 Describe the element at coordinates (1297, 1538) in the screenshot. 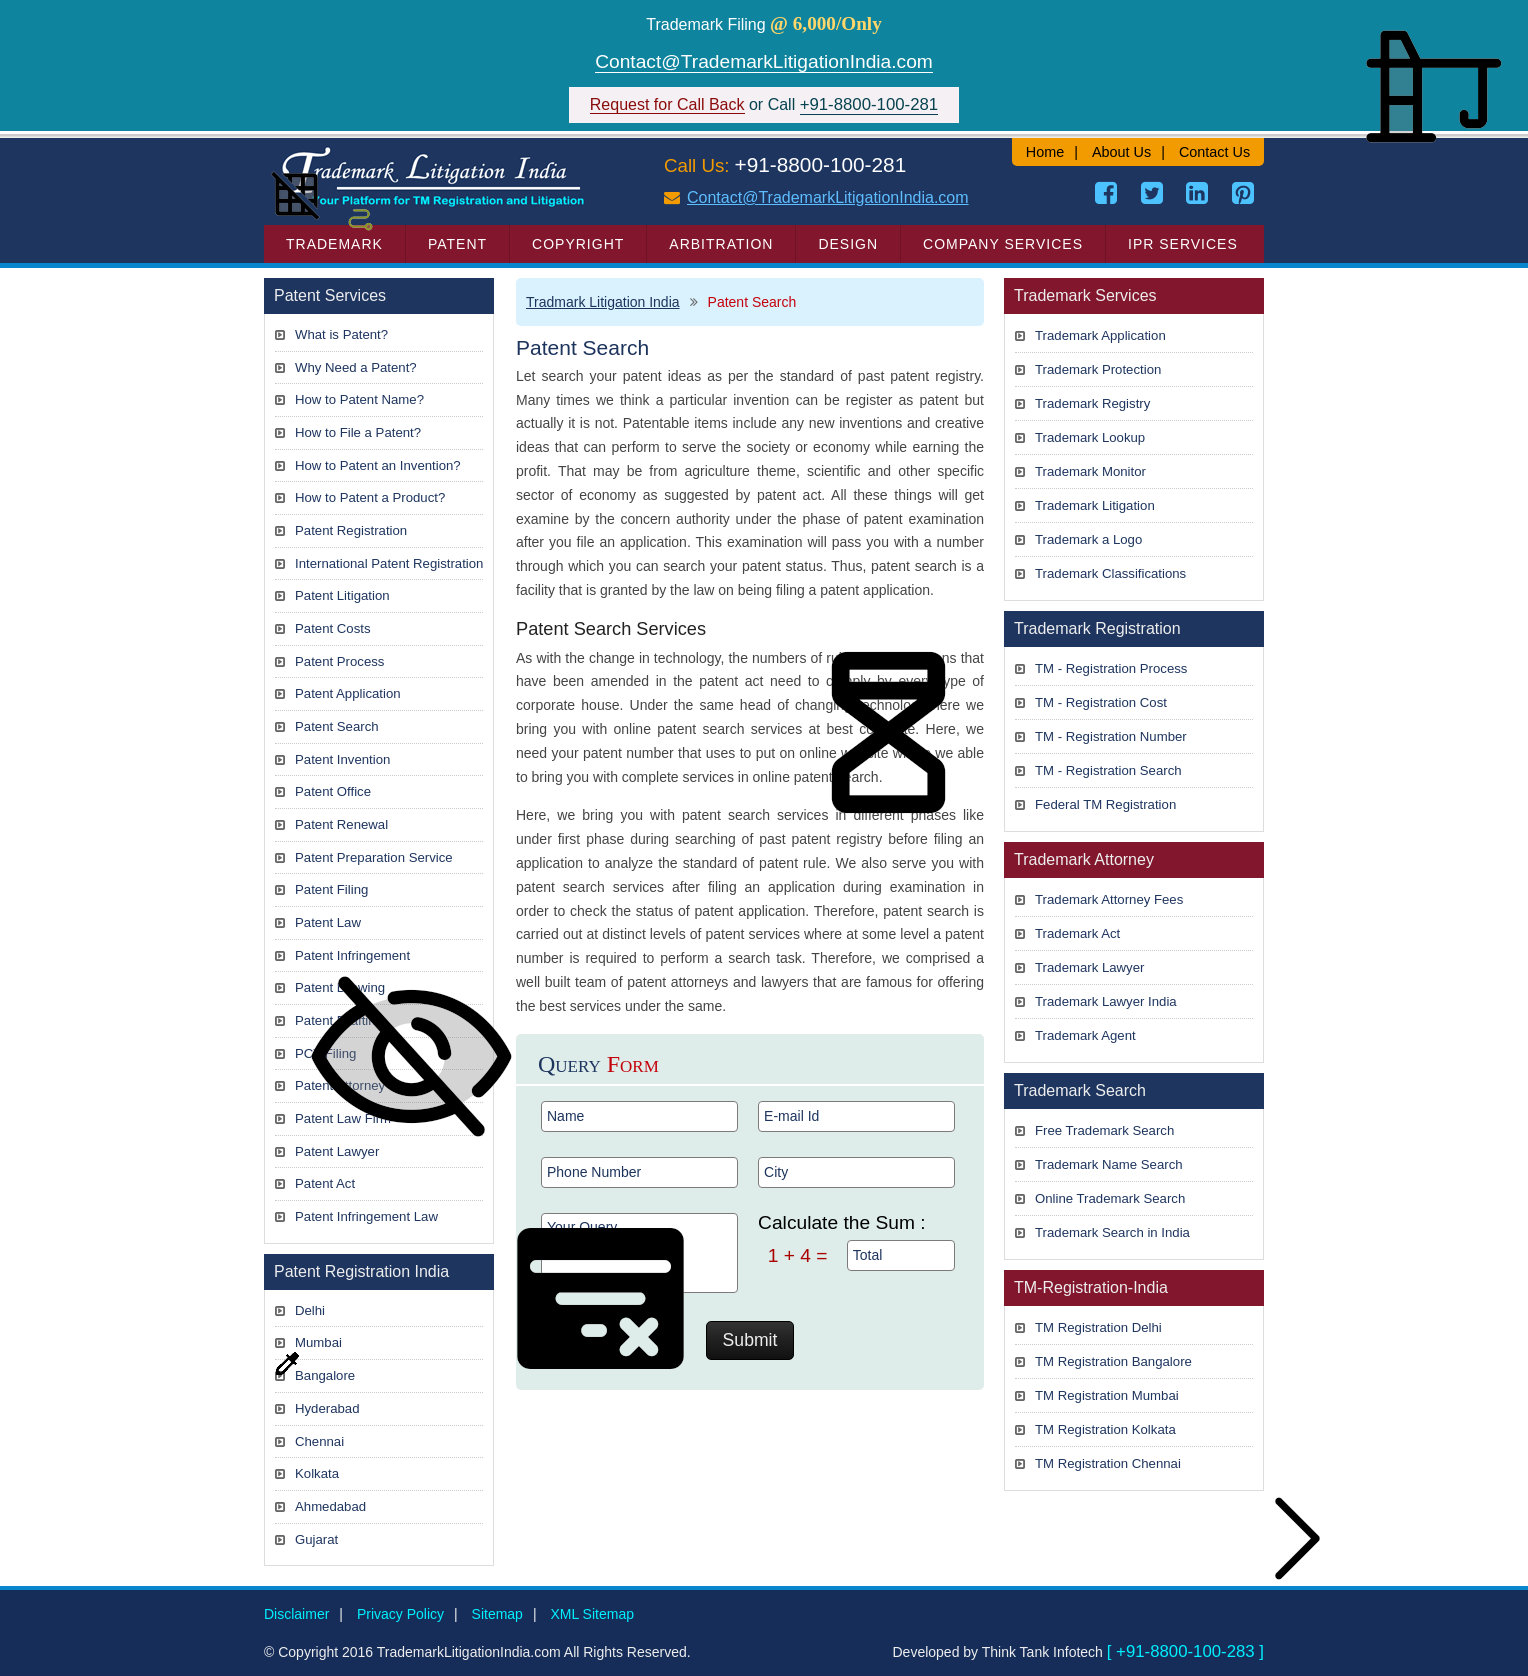

I see `navigate to the next item or page` at that location.